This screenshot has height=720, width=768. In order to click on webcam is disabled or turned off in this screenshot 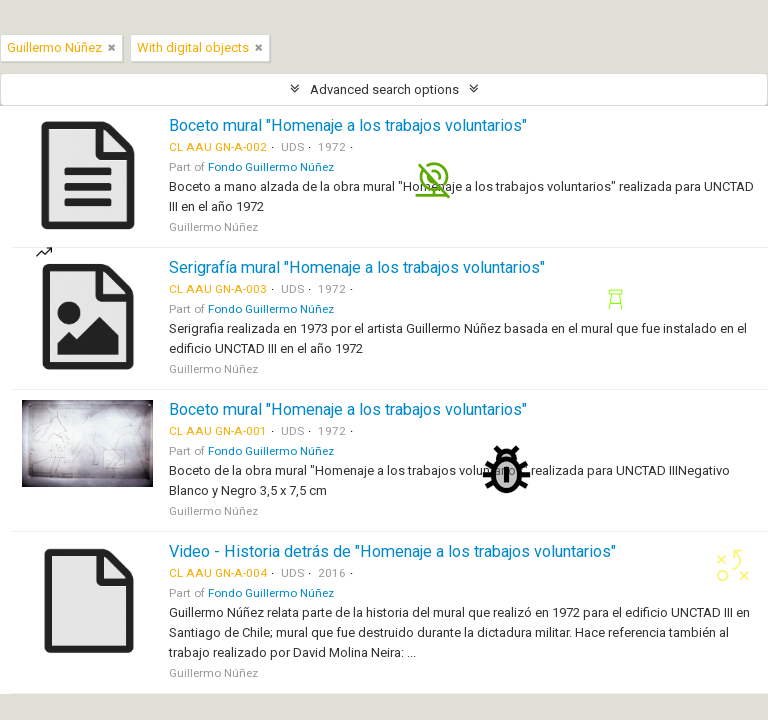, I will do `click(434, 181)`.